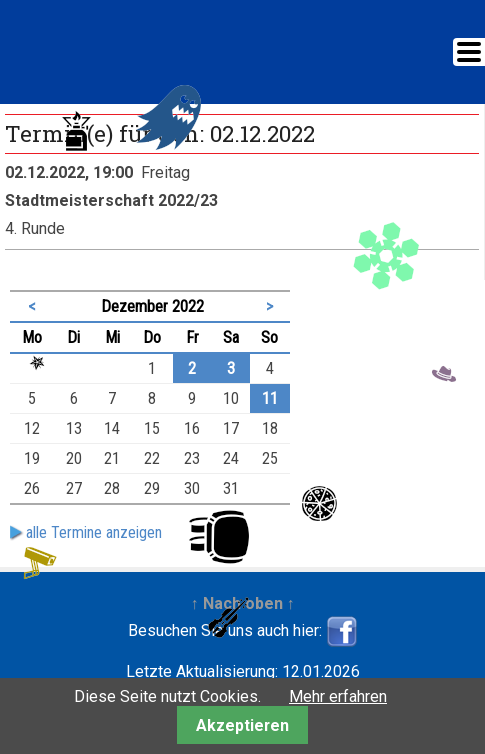  Describe the element at coordinates (40, 563) in the screenshot. I see `access security camera footage` at that location.